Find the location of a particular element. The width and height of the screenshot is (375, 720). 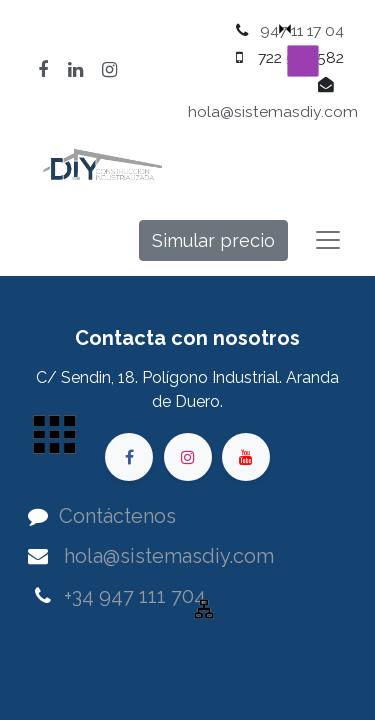

switch to grid view layout is located at coordinates (54, 434).